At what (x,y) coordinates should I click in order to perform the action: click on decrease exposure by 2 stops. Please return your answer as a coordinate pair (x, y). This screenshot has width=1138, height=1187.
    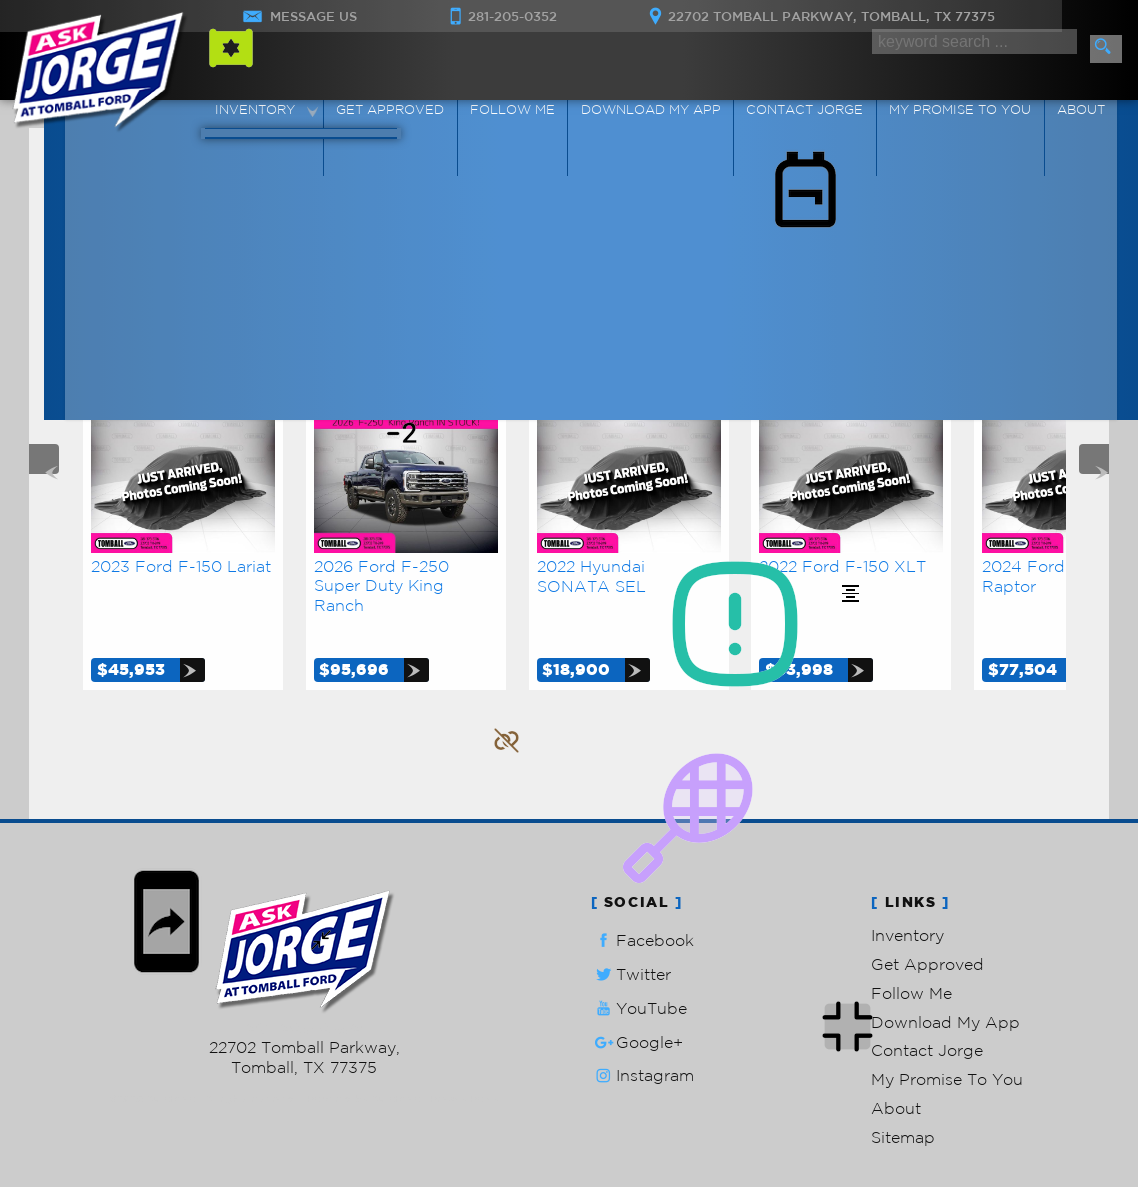
    Looking at the image, I should click on (402, 433).